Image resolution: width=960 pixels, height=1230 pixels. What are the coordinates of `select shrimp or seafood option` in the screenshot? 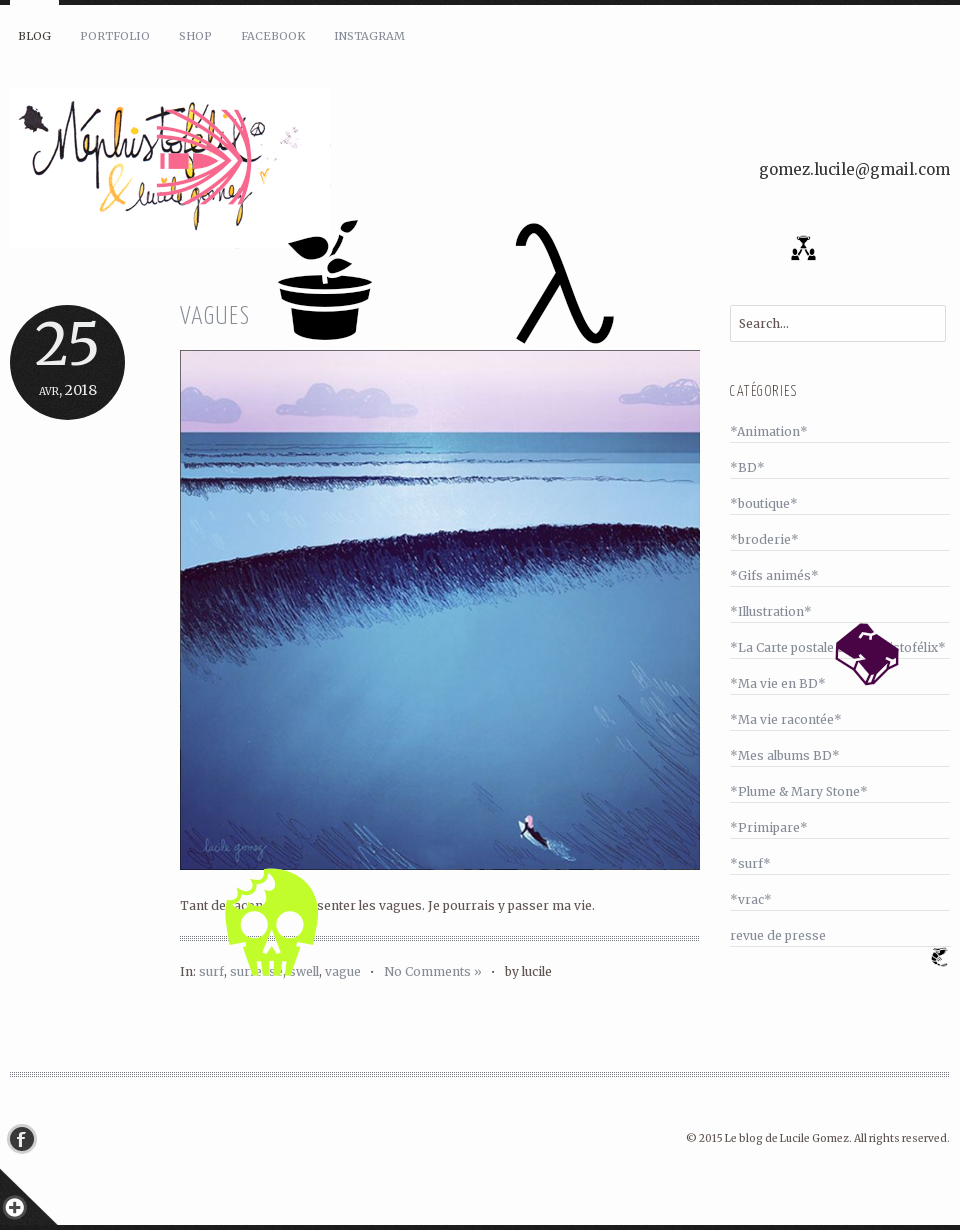 It's located at (940, 957).